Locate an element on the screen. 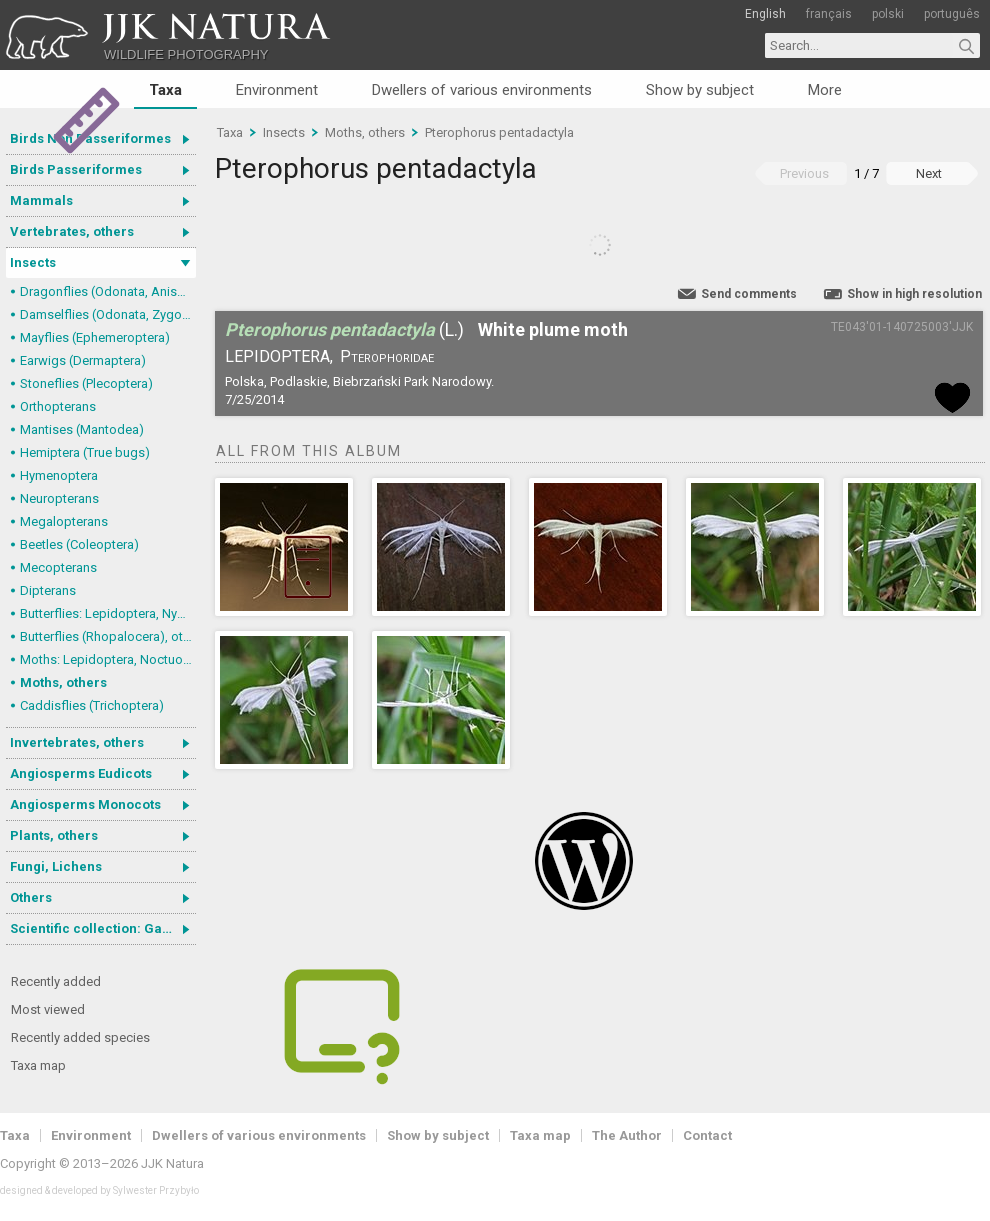  access measurement tools is located at coordinates (86, 120).